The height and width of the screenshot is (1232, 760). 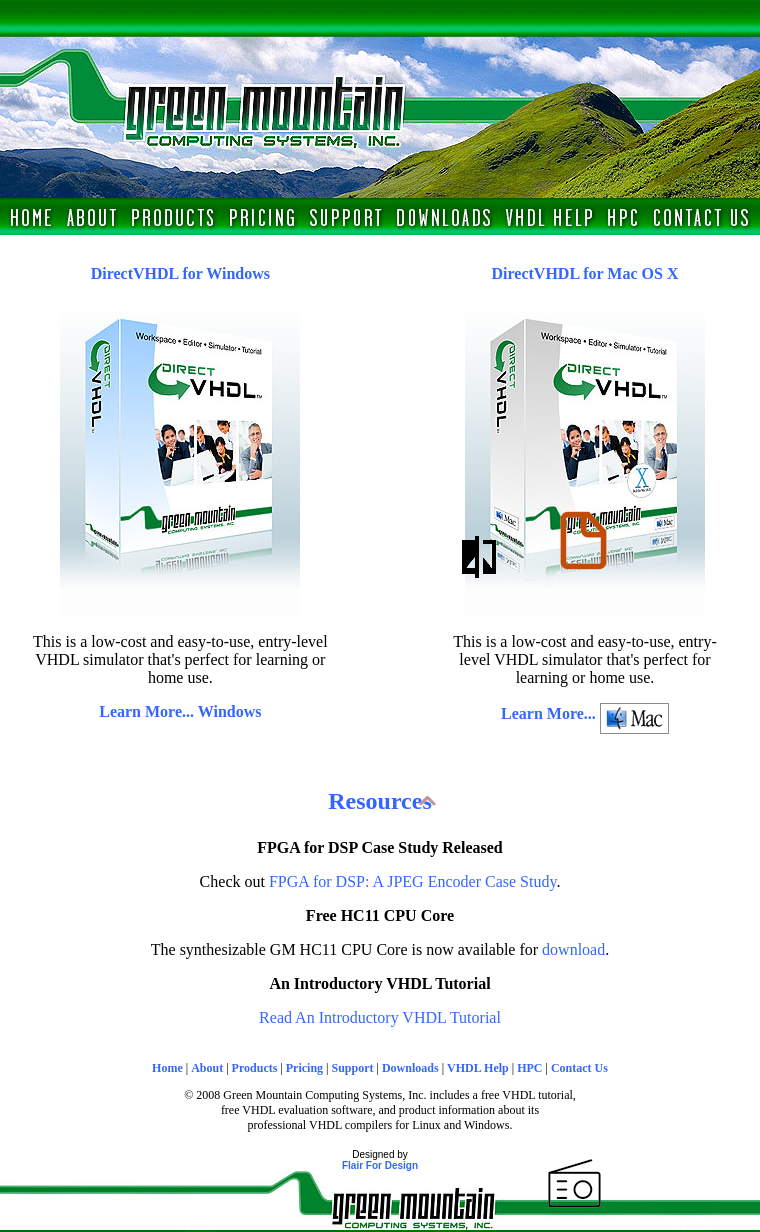 I want to click on collapse an expanded section, so click(x=427, y=801).